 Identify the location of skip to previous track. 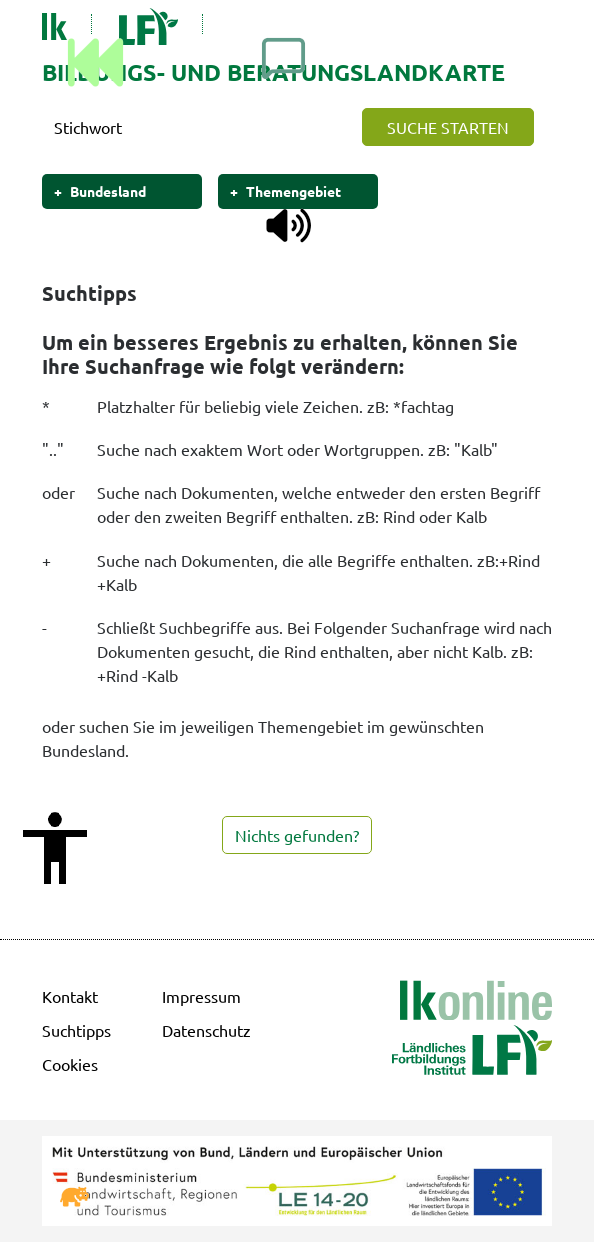
(95, 62).